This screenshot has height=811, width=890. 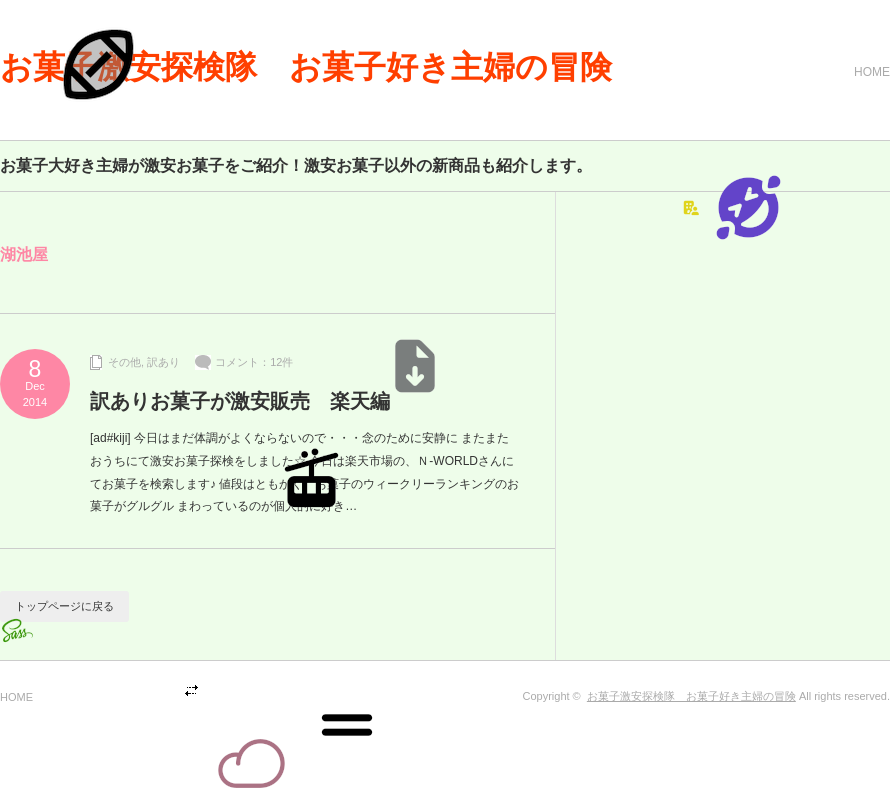 I want to click on react with laughing emoji, so click(x=748, y=207).